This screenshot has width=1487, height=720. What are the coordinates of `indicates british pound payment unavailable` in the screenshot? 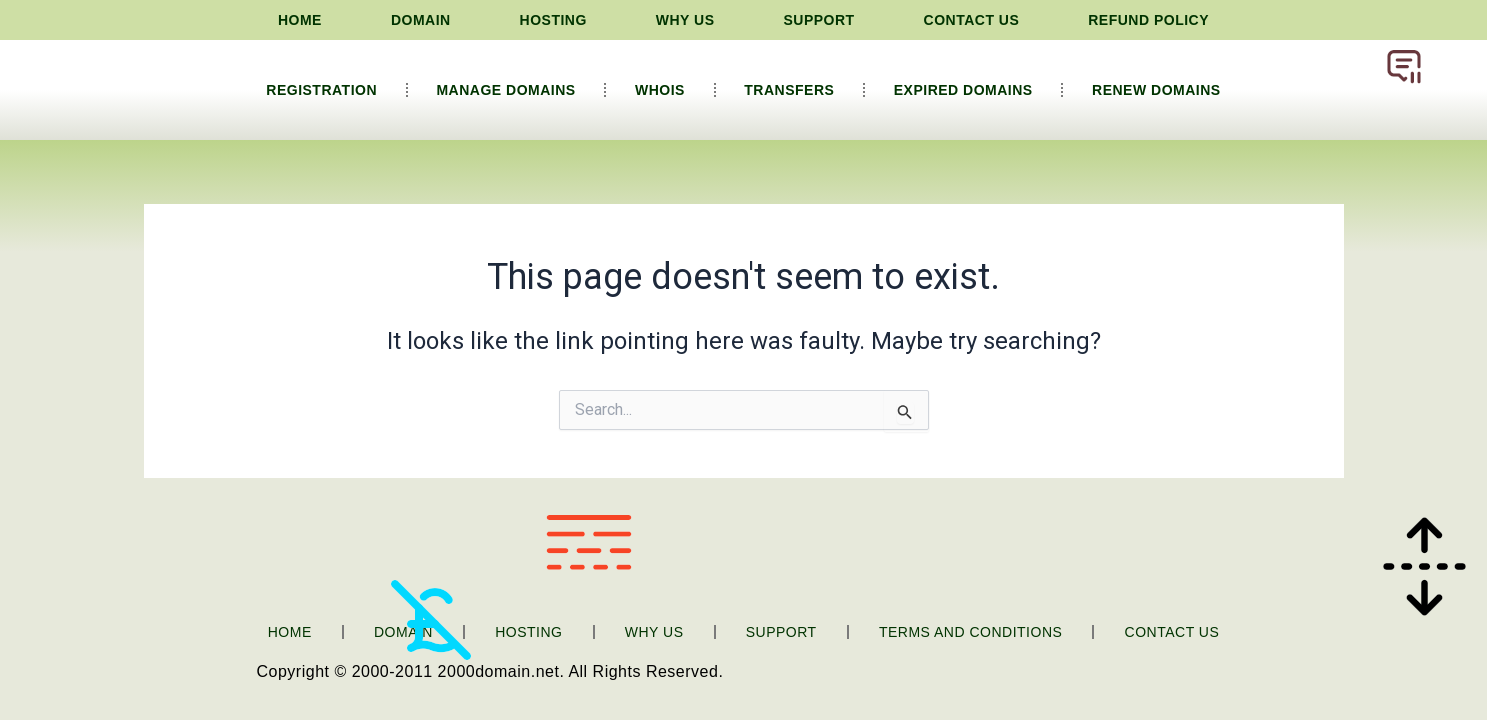 It's located at (431, 620).